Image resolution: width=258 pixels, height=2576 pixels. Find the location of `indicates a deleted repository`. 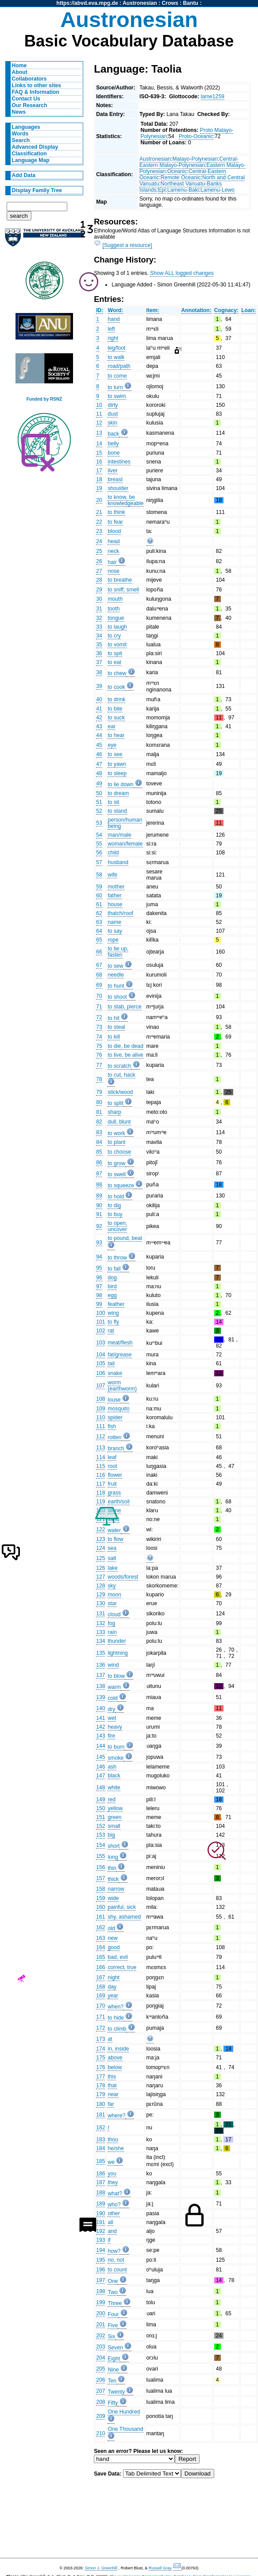

indicates a deleted repository is located at coordinates (35, 452).